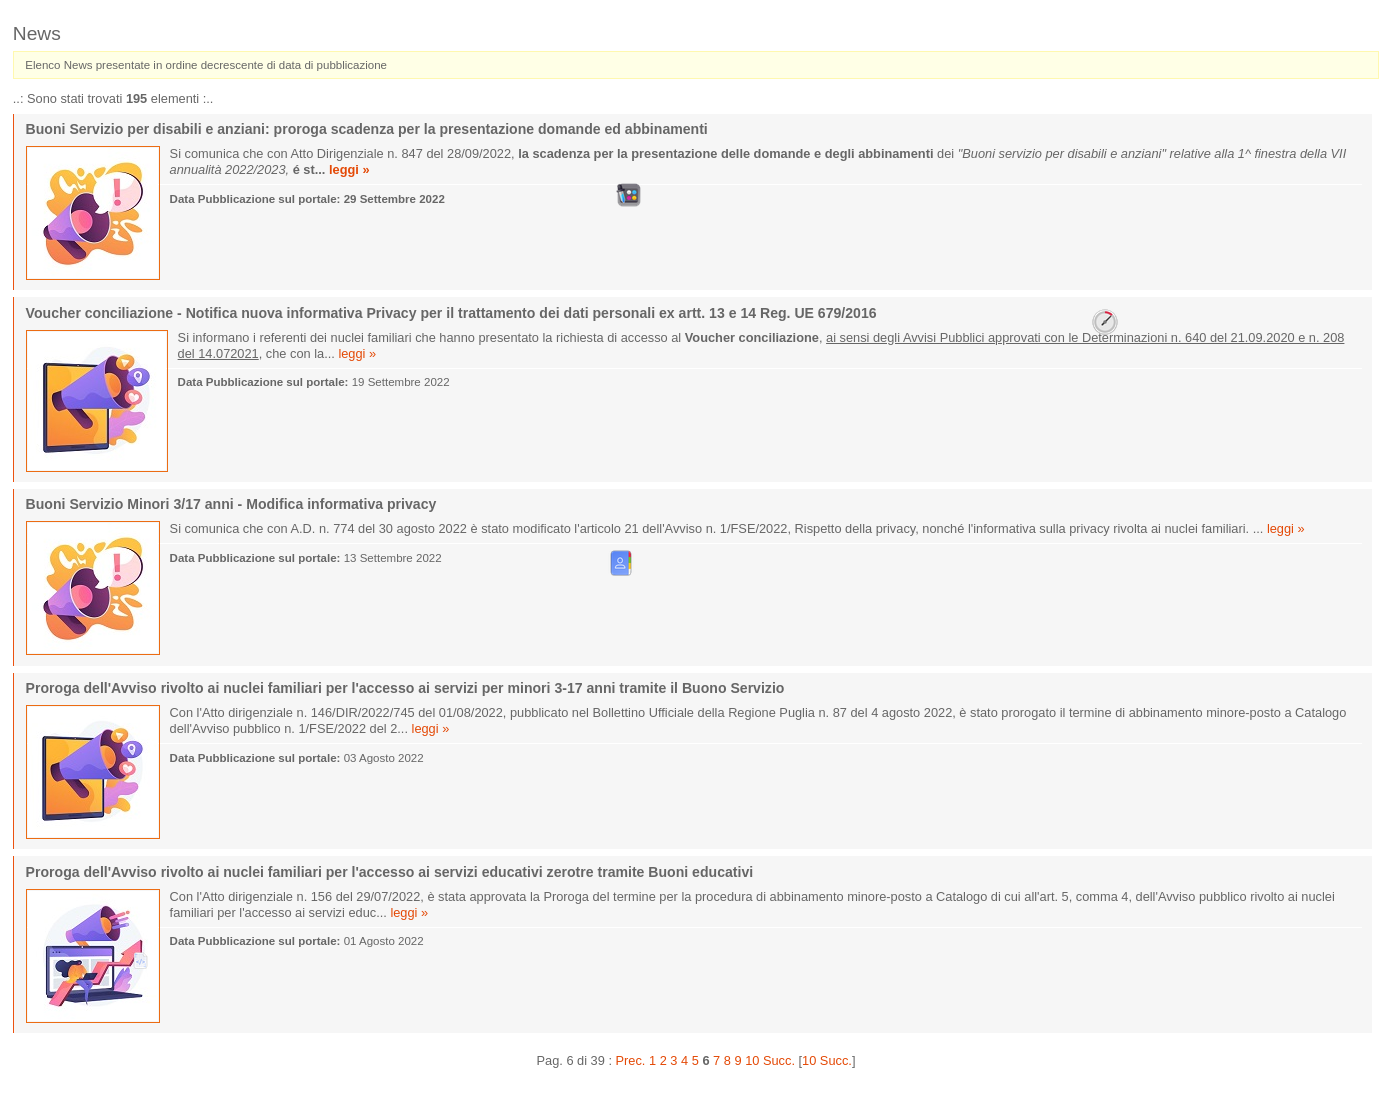  Describe the element at coordinates (621, 563) in the screenshot. I see `open address book application` at that location.